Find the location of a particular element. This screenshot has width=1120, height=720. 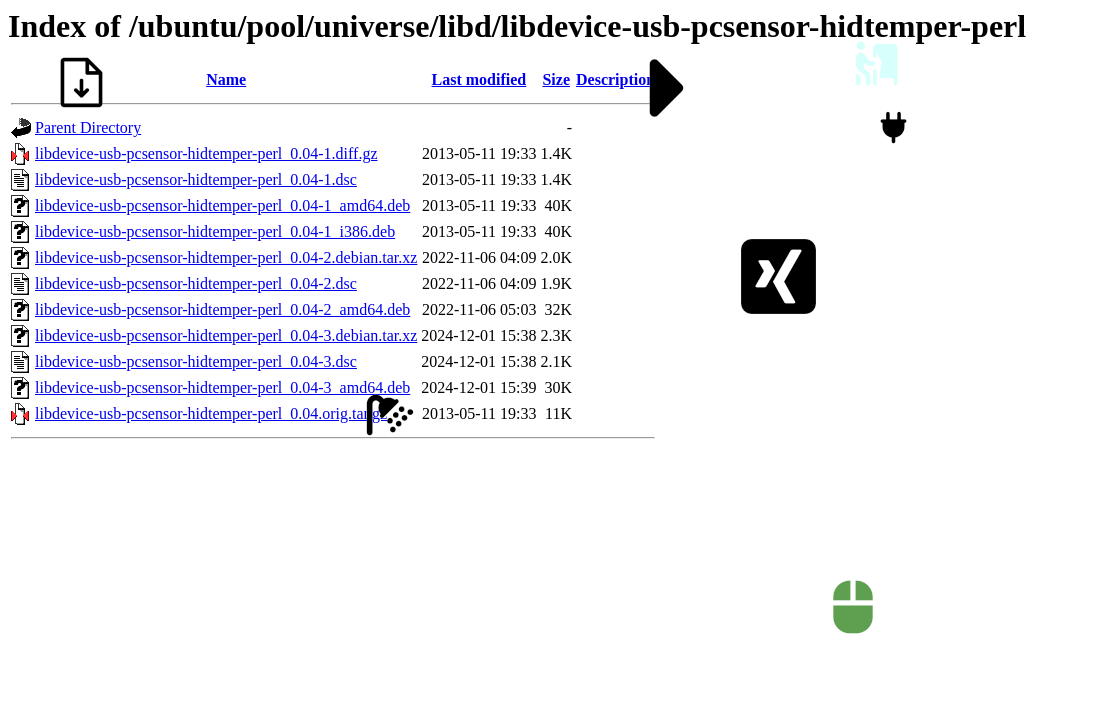

open xing profile or app is located at coordinates (778, 276).